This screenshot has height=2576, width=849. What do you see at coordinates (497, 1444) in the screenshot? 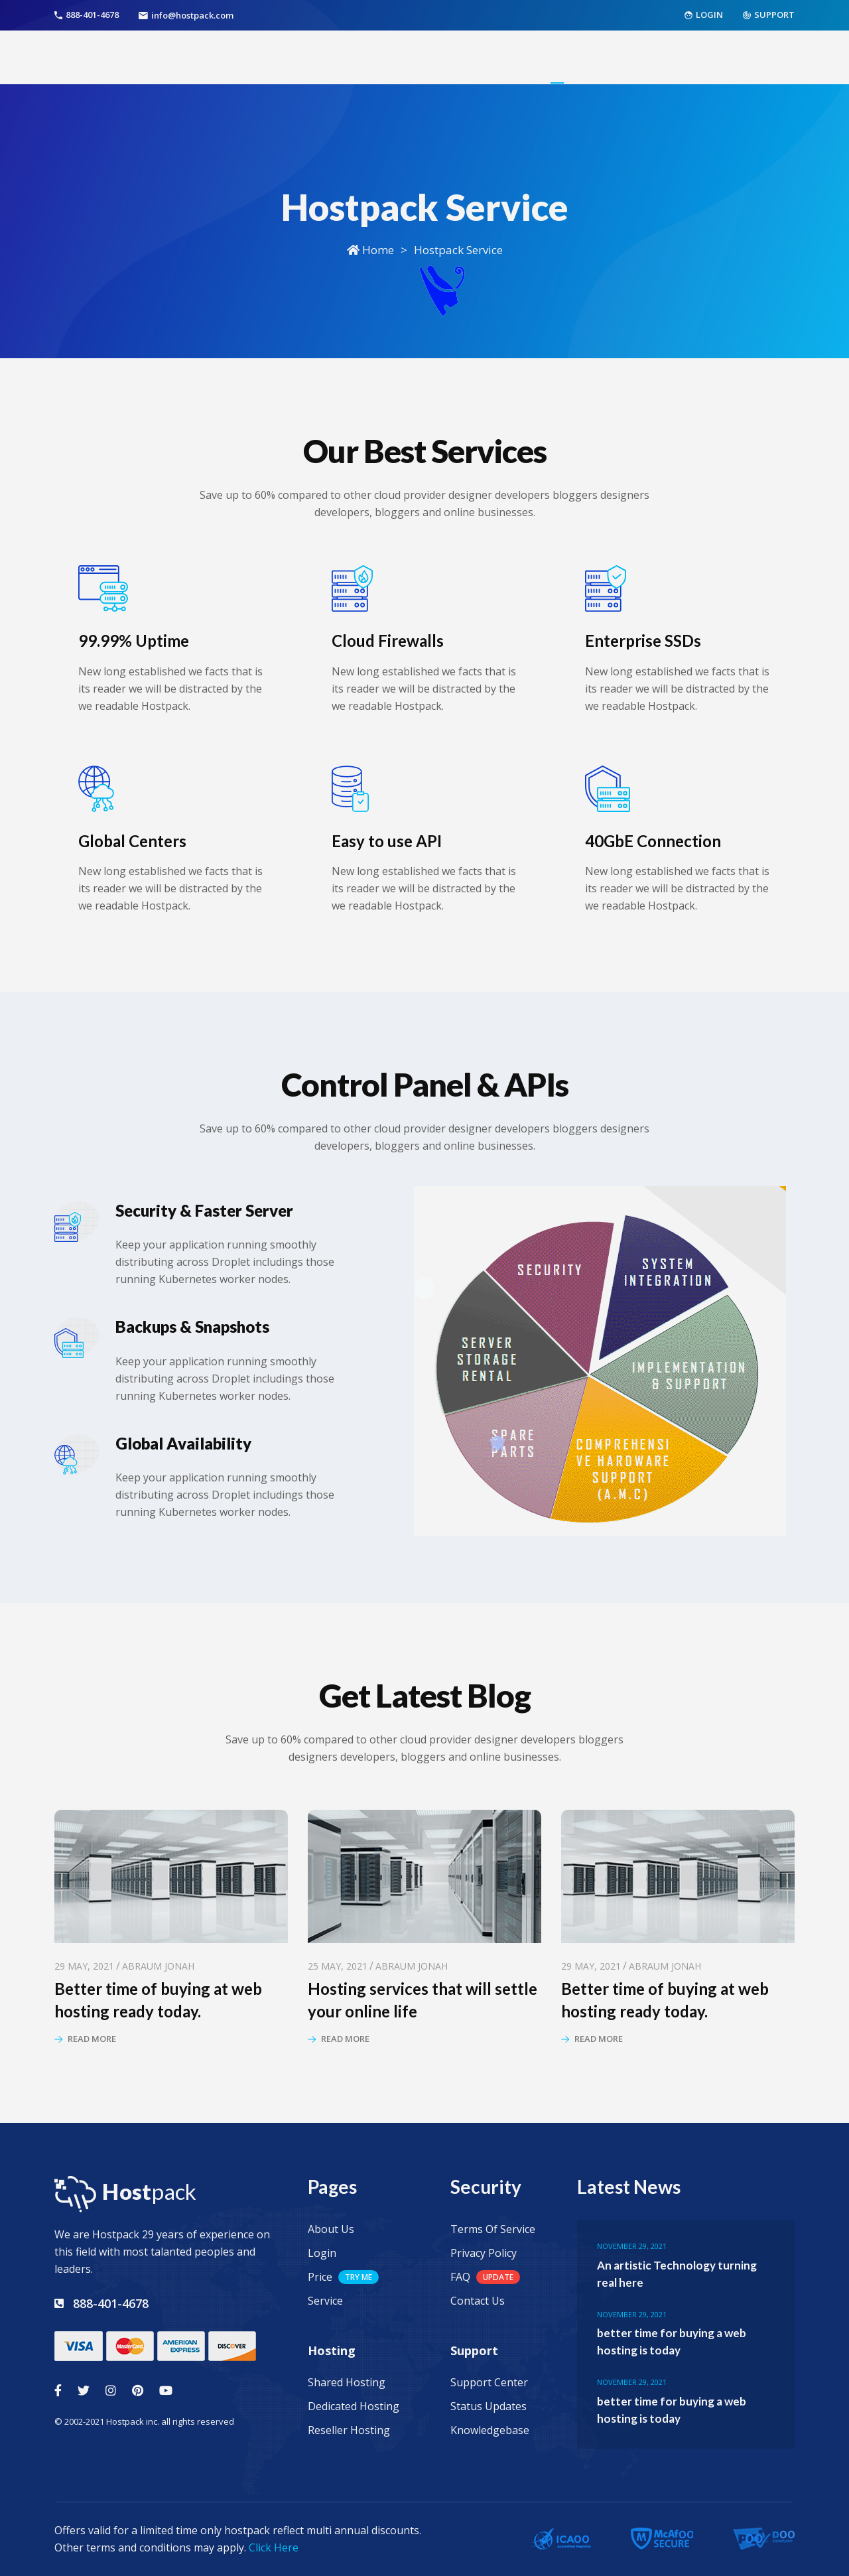
I see `represents a gem, crystal, or precious resource in-game` at bounding box center [497, 1444].